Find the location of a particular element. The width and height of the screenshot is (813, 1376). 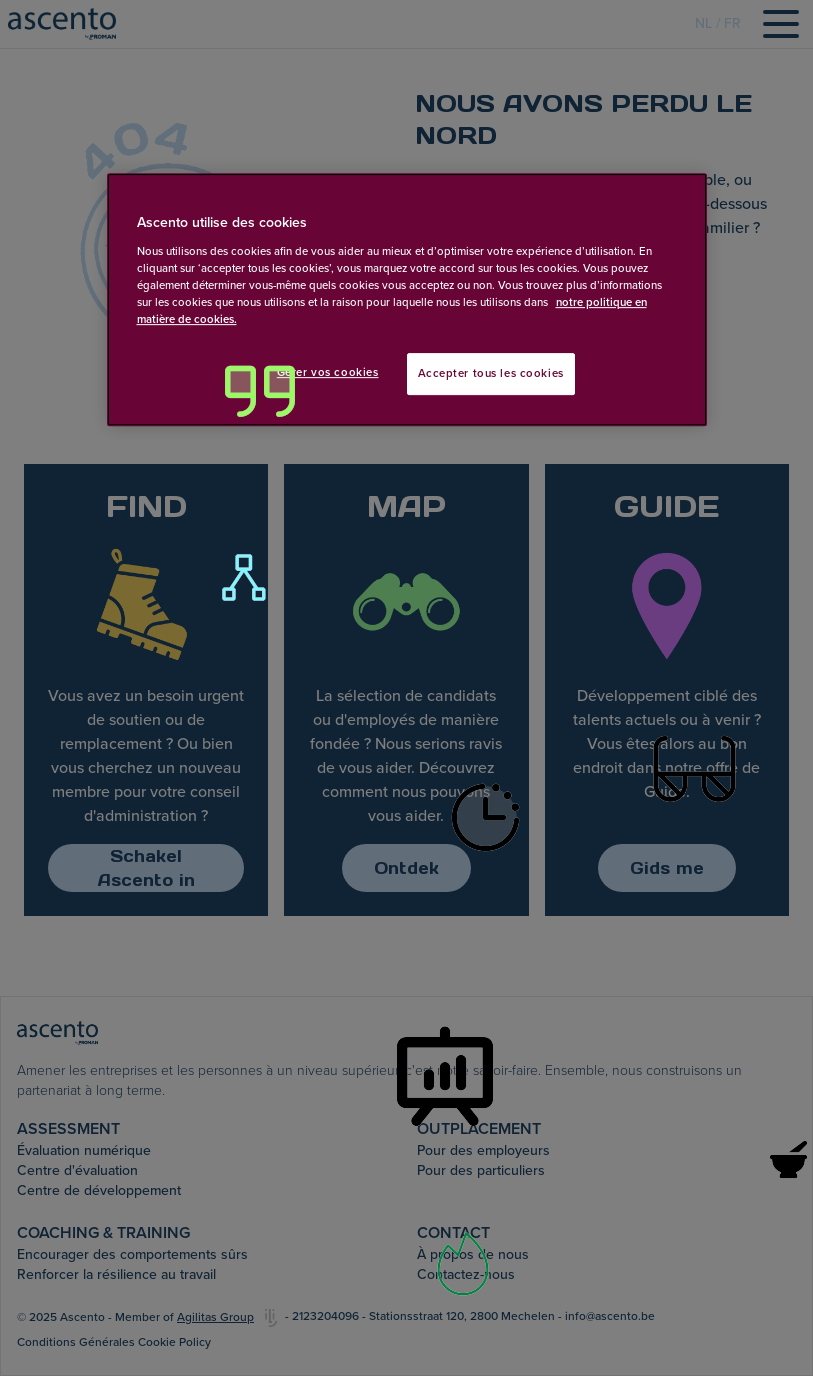

view remaining time or countdown timer is located at coordinates (485, 817).